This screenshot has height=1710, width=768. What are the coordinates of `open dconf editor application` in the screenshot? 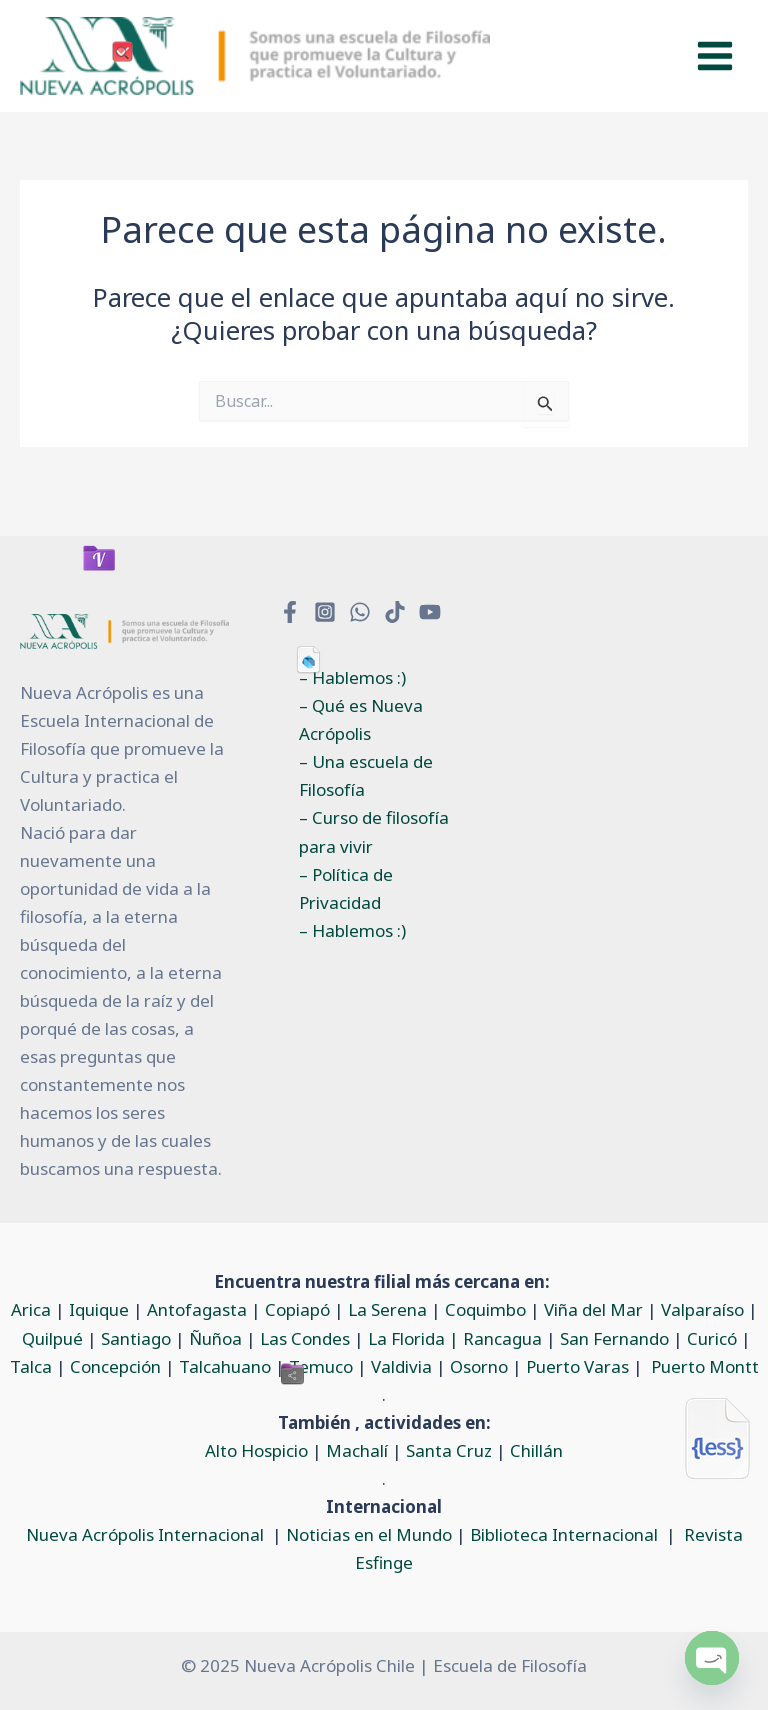 It's located at (122, 51).